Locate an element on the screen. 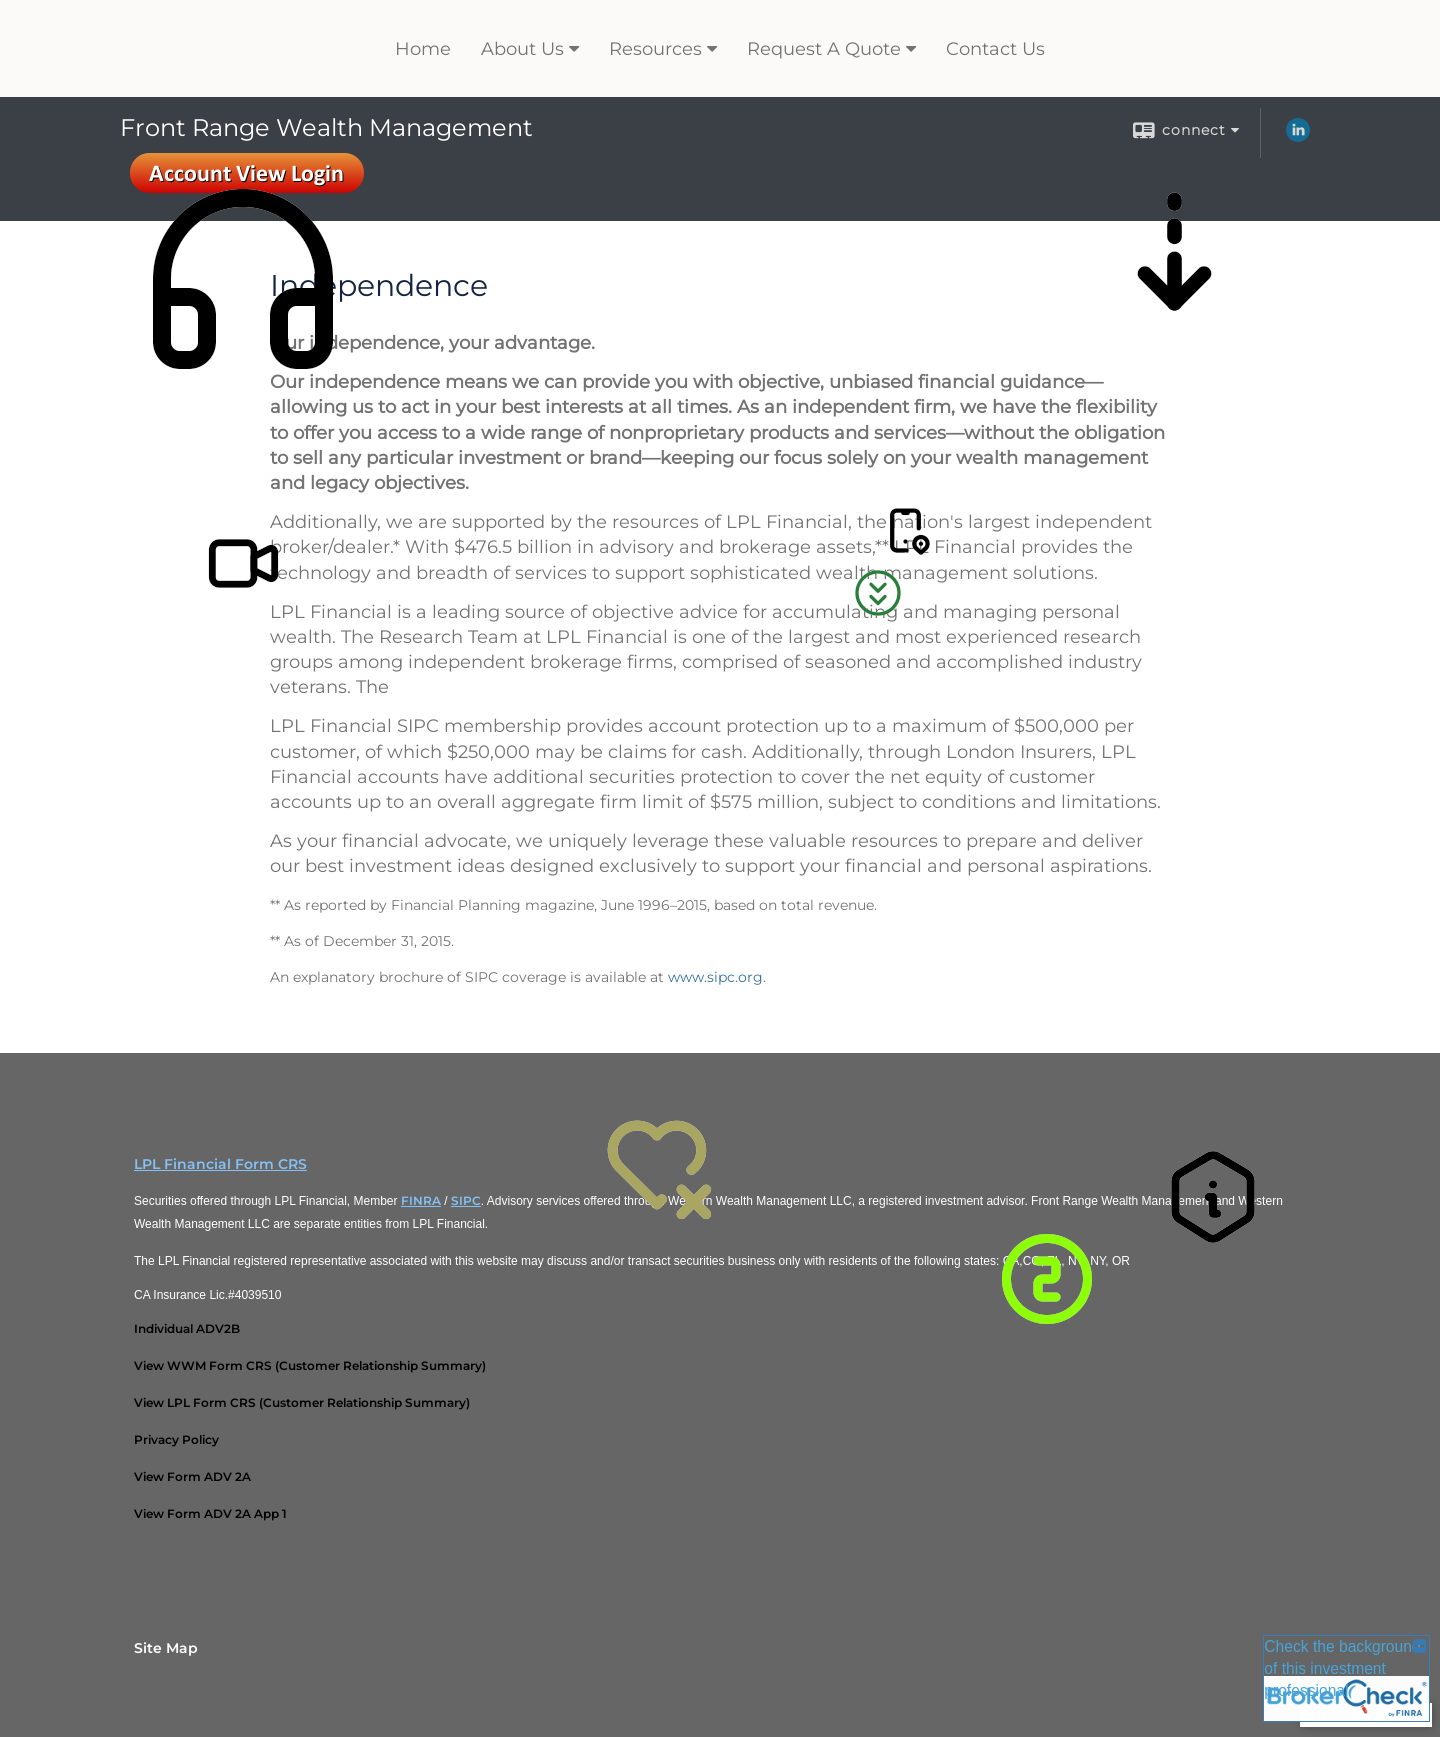  view additional information or details is located at coordinates (1213, 1197).